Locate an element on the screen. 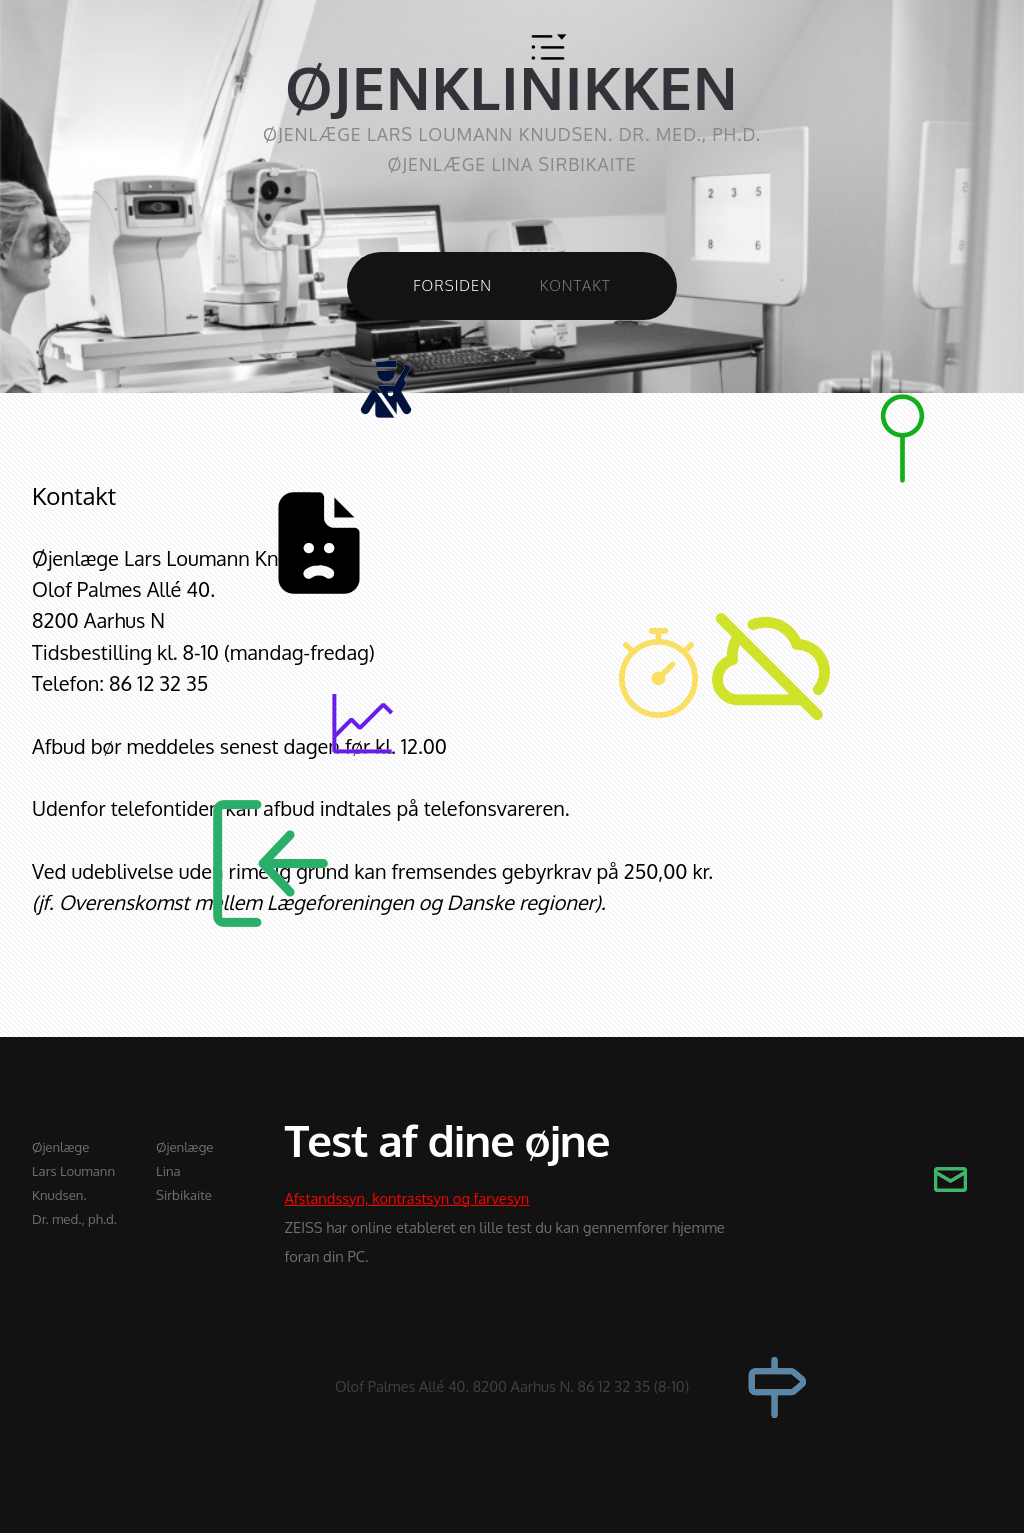 This screenshot has width=1024, height=1533. indicates a file error or problem is located at coordinates (319, 543).